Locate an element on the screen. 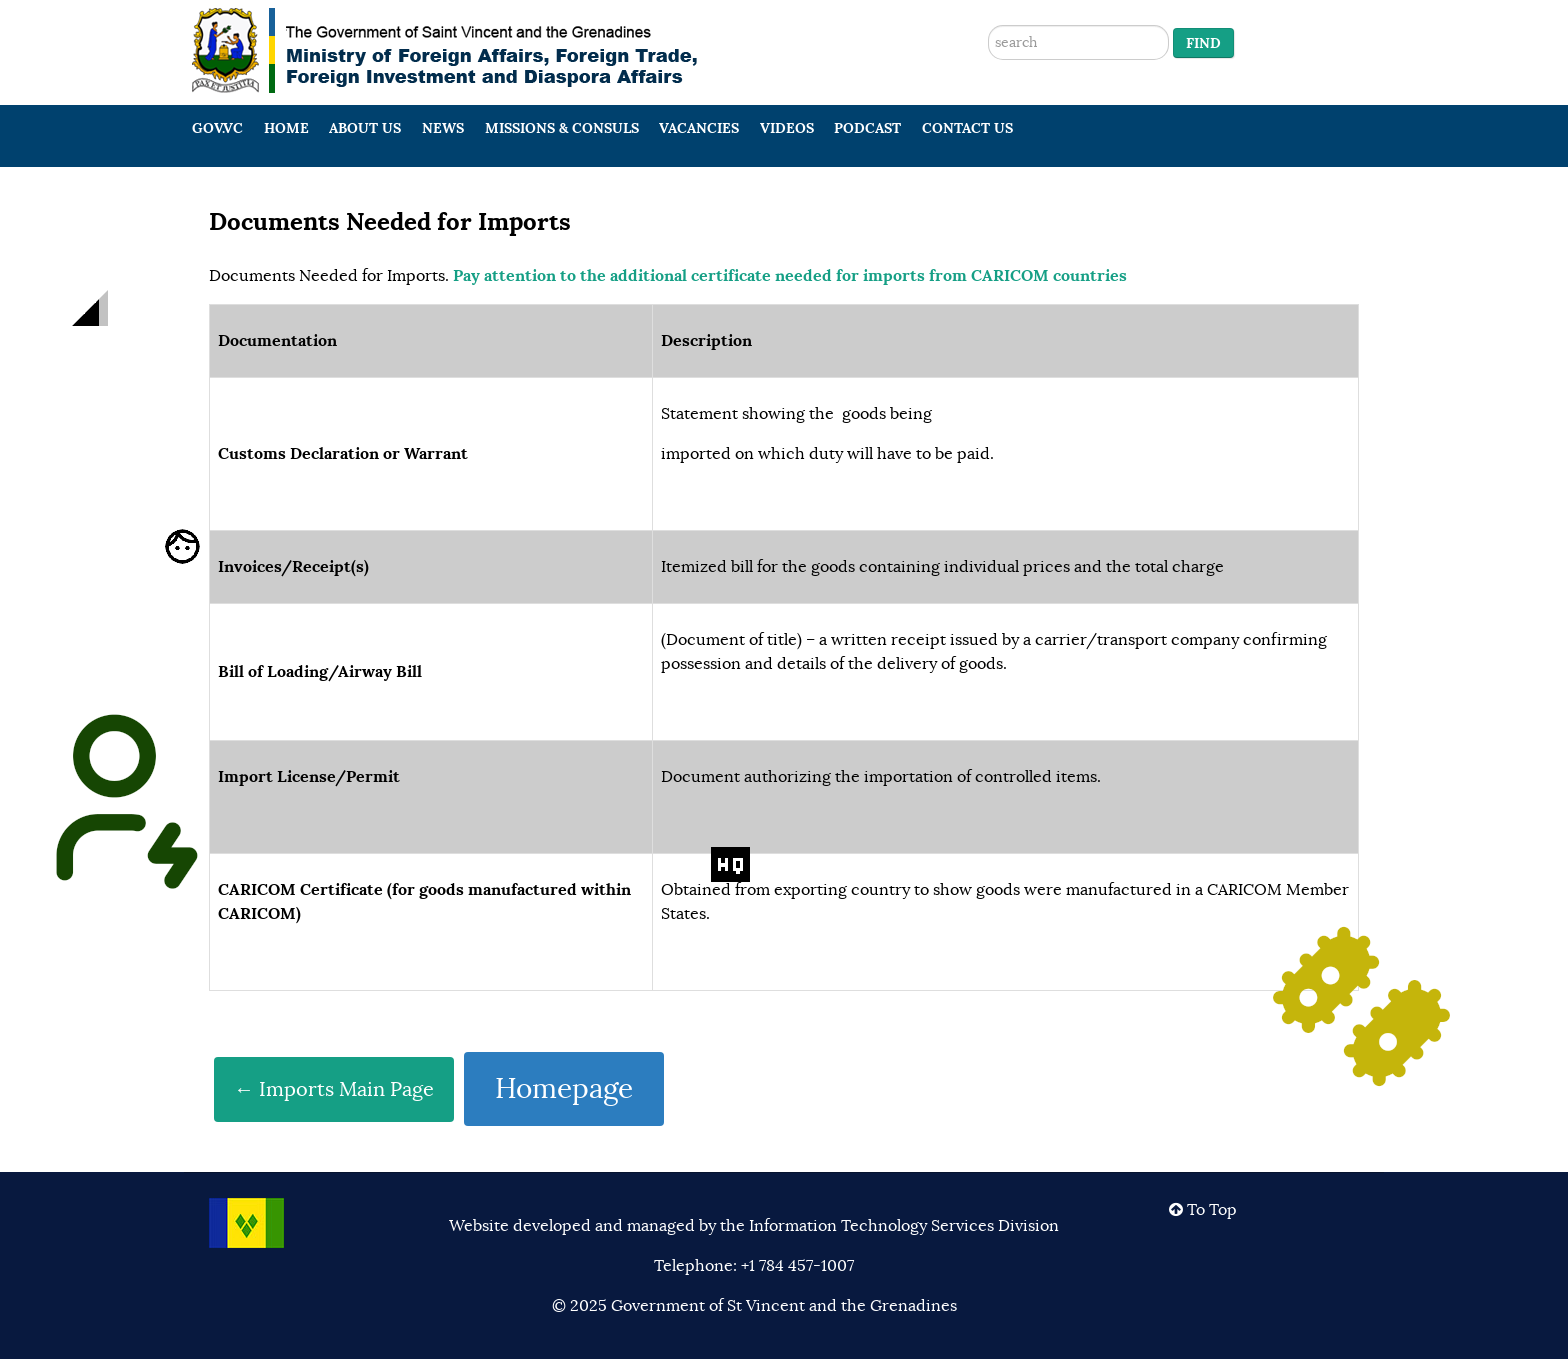 The width and height of the screenshot is (1568, 1359). enable face unlock for device security is located at coordinates (182, 546).